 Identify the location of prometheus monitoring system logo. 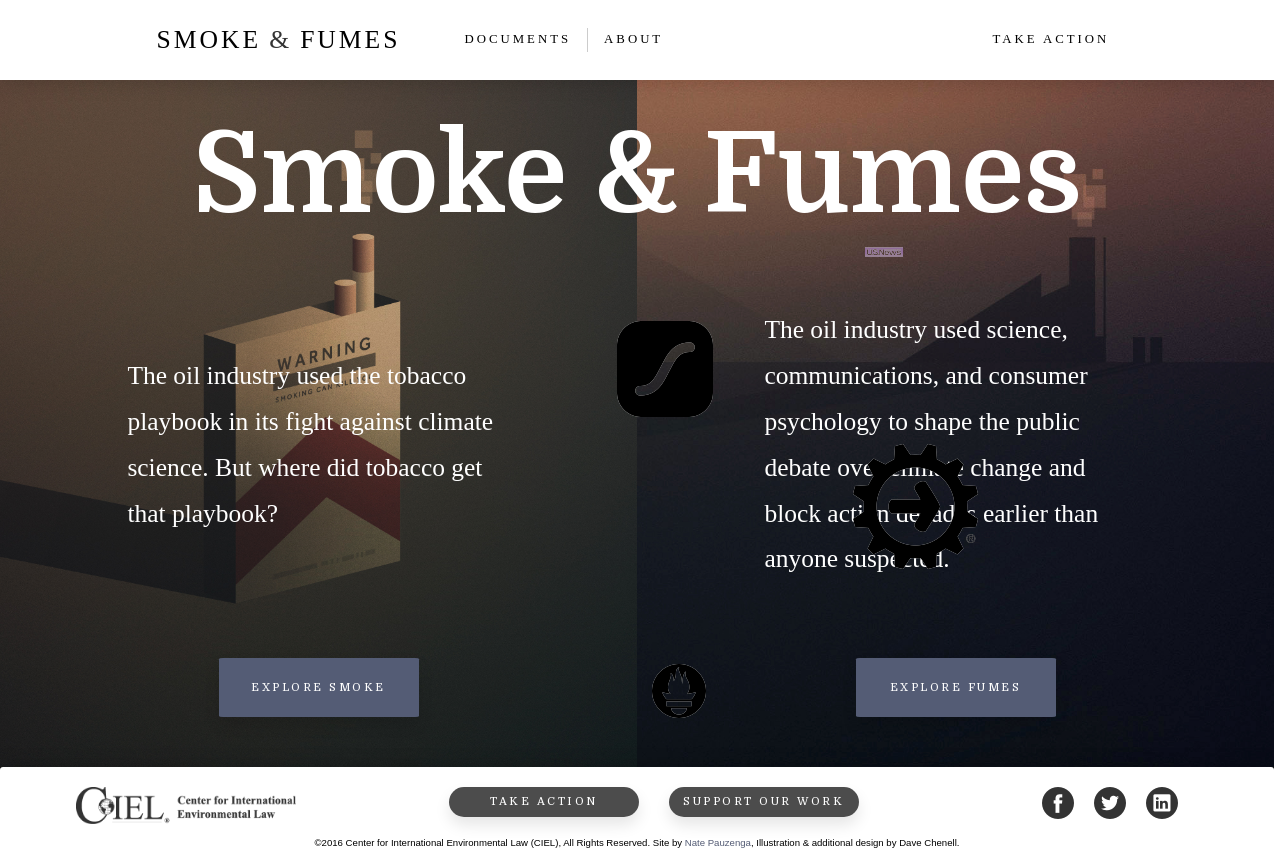
(679, 691).